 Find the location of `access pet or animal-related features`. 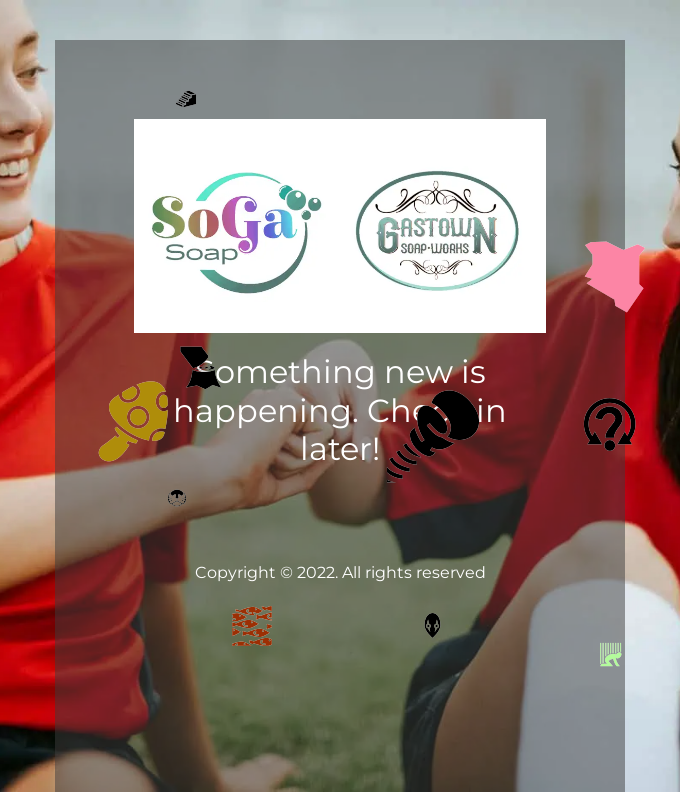

access pet or animal-related features is located at coordinates (177, 498).